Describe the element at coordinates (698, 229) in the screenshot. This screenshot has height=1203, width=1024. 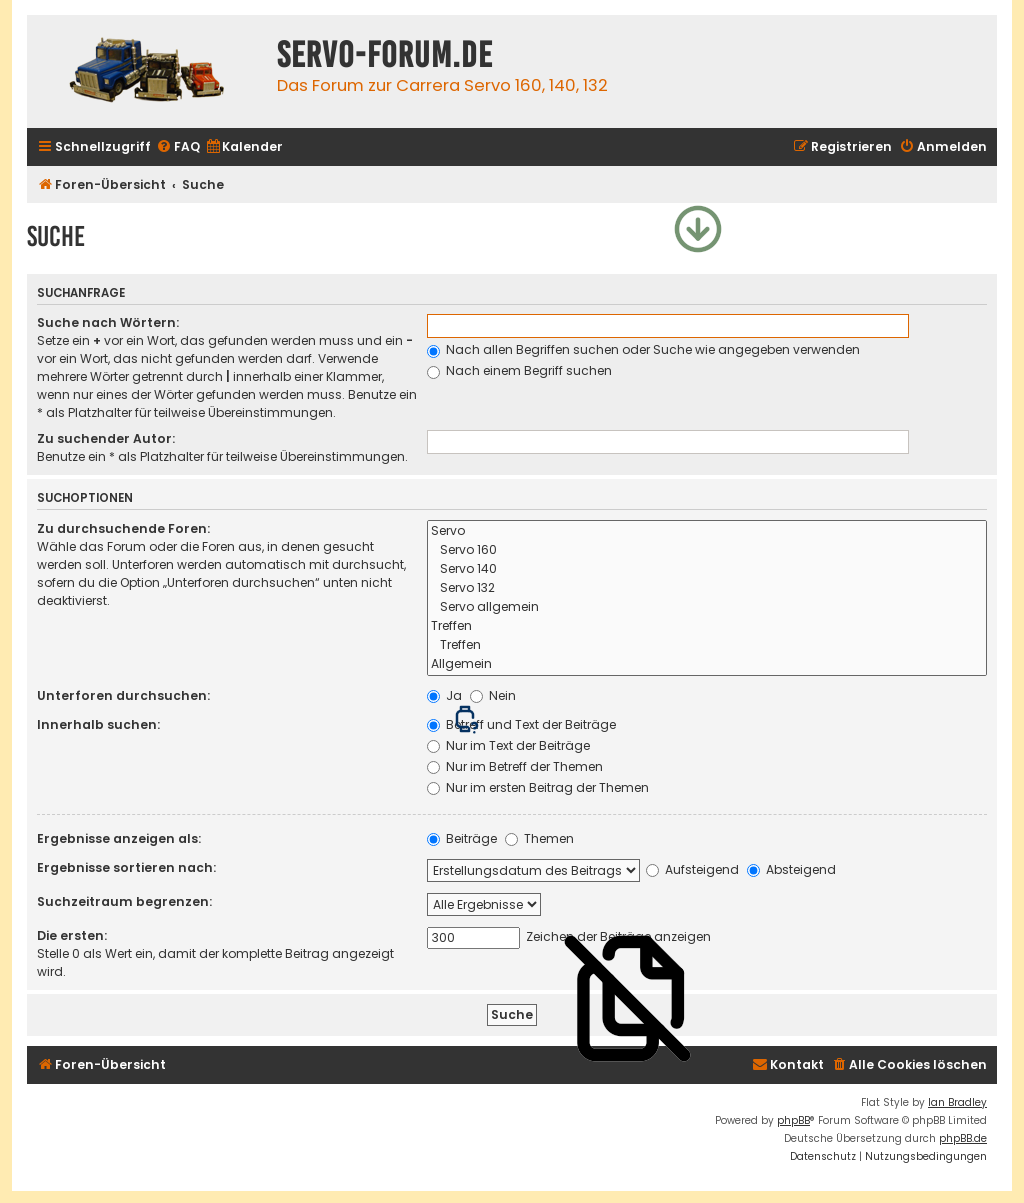
I see `download file or content` at that location.